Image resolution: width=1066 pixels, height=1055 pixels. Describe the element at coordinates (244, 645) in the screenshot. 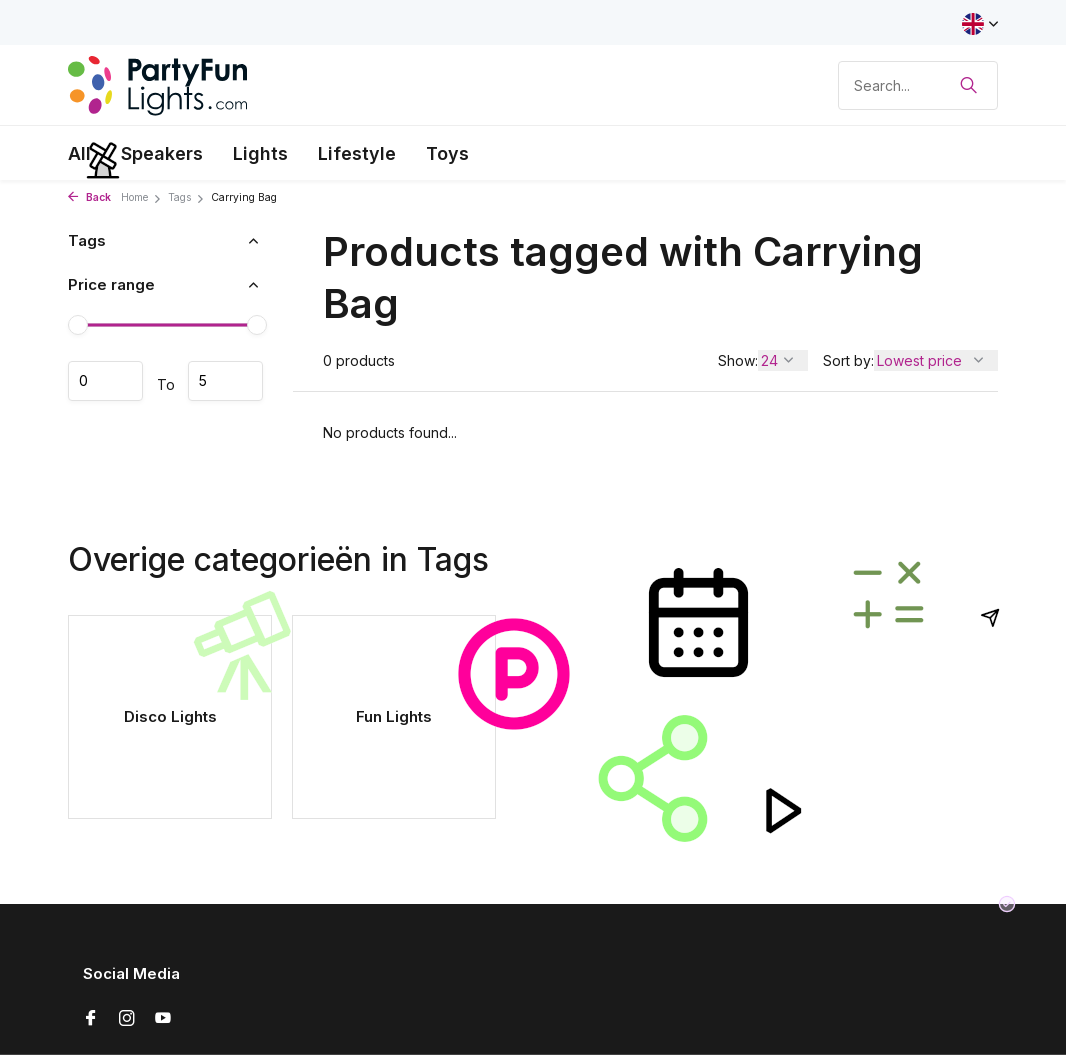

I see `explore or discover new content` at that location.